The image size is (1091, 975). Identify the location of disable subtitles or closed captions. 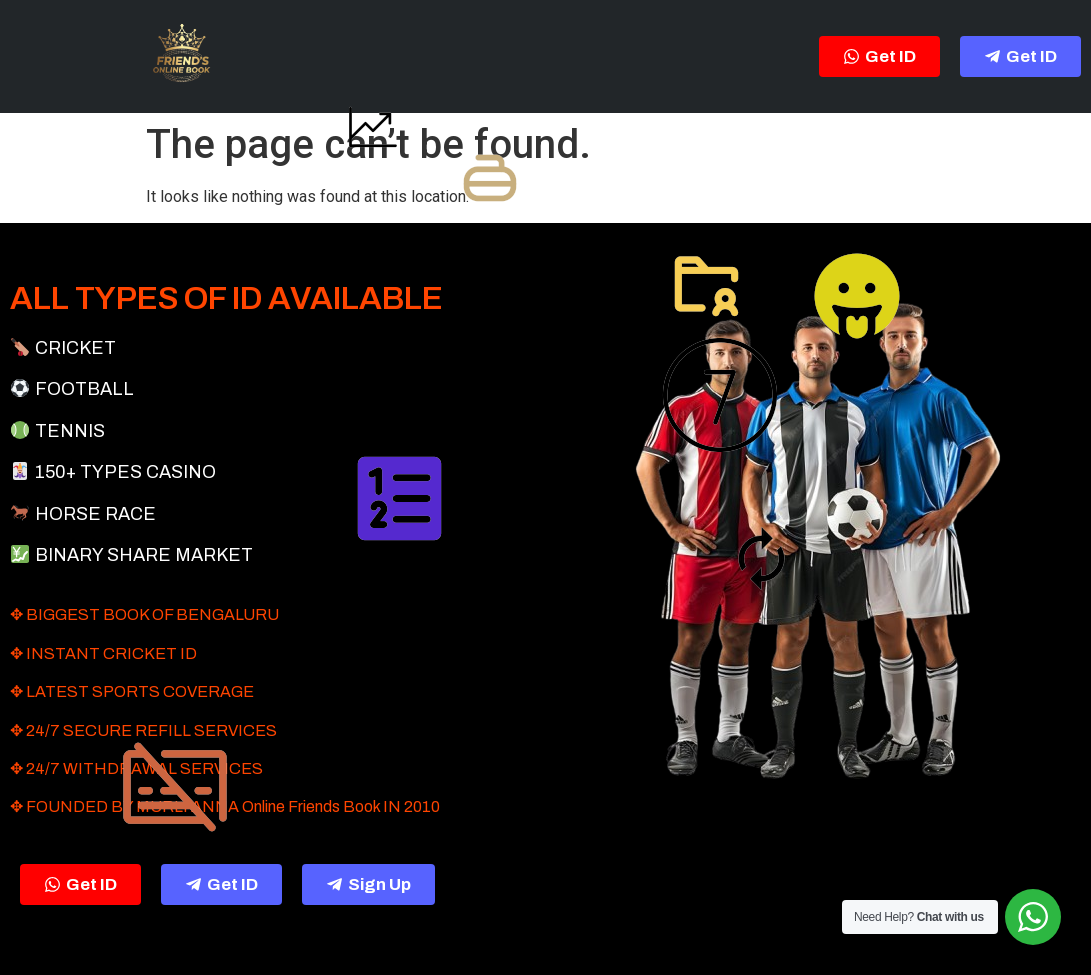
(175, 787).